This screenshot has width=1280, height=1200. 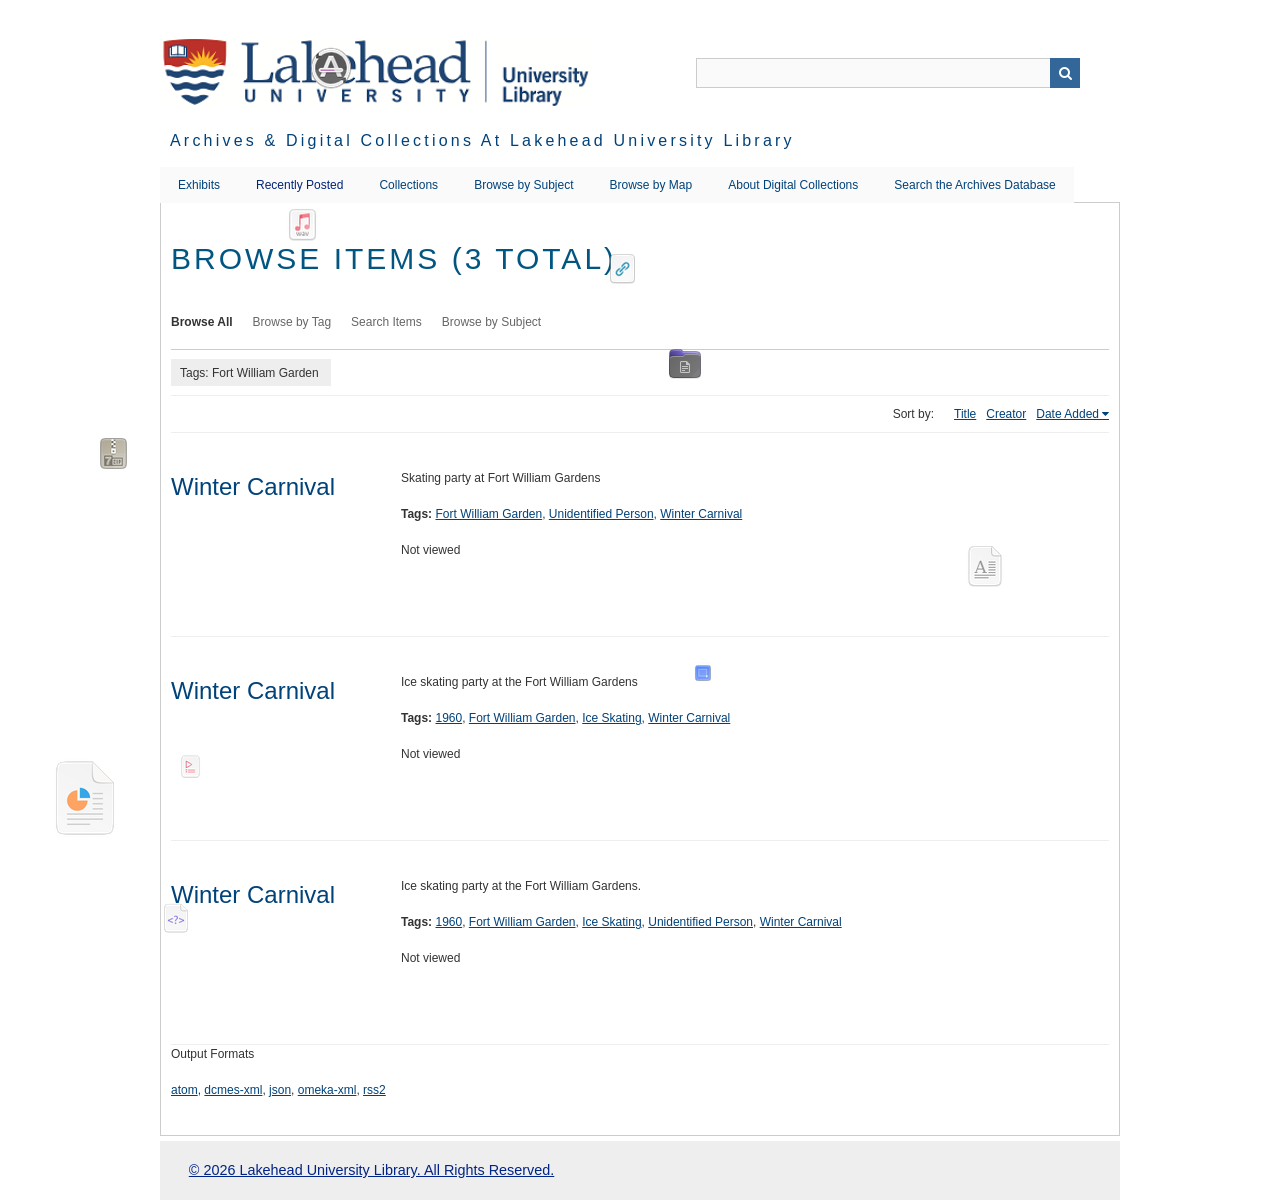 I want to click on an mp3 playlist file, so click(x=190, y=766).